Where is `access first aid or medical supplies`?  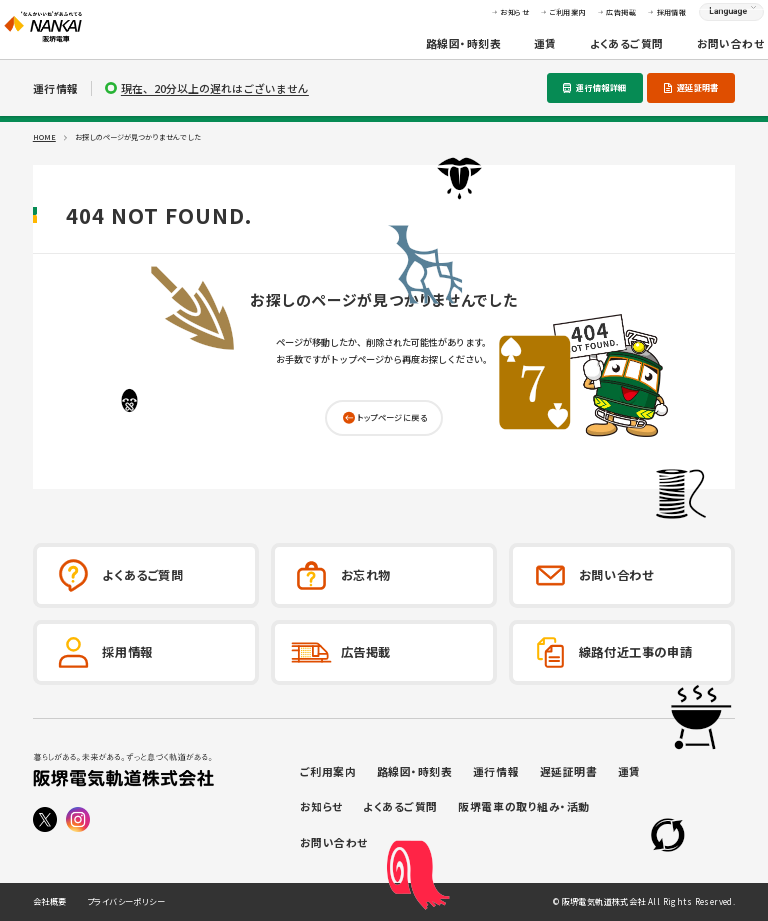 access first aid or medical supplies is located at coordinates (416, 875).